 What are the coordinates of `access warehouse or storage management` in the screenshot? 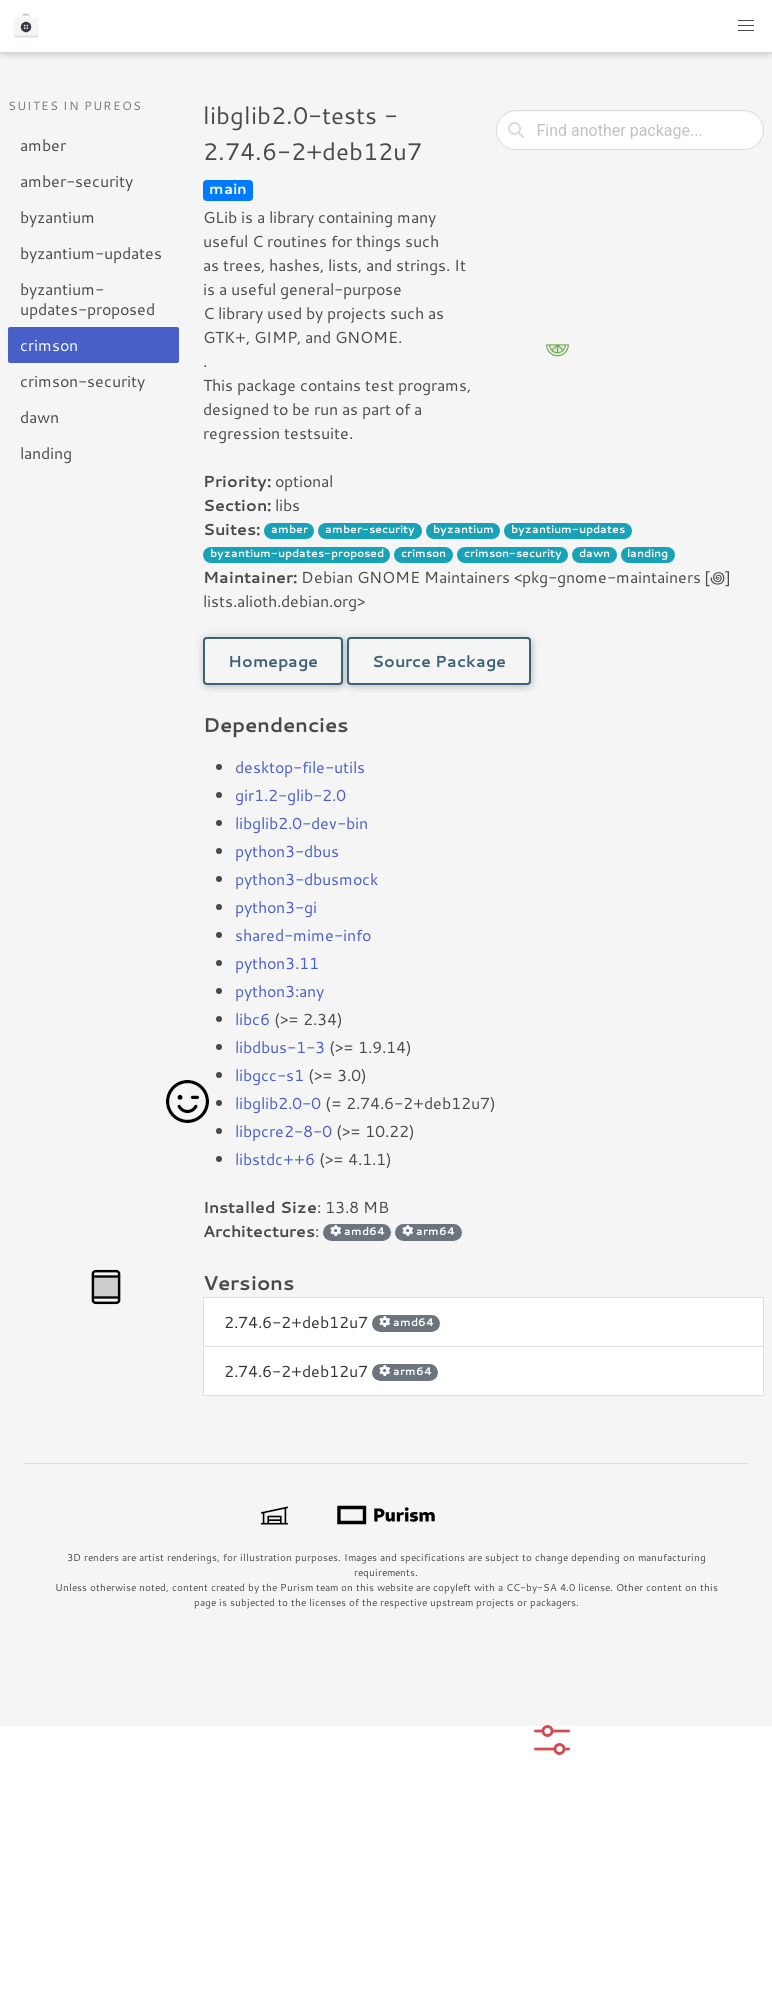 It's located at (274, 1516).